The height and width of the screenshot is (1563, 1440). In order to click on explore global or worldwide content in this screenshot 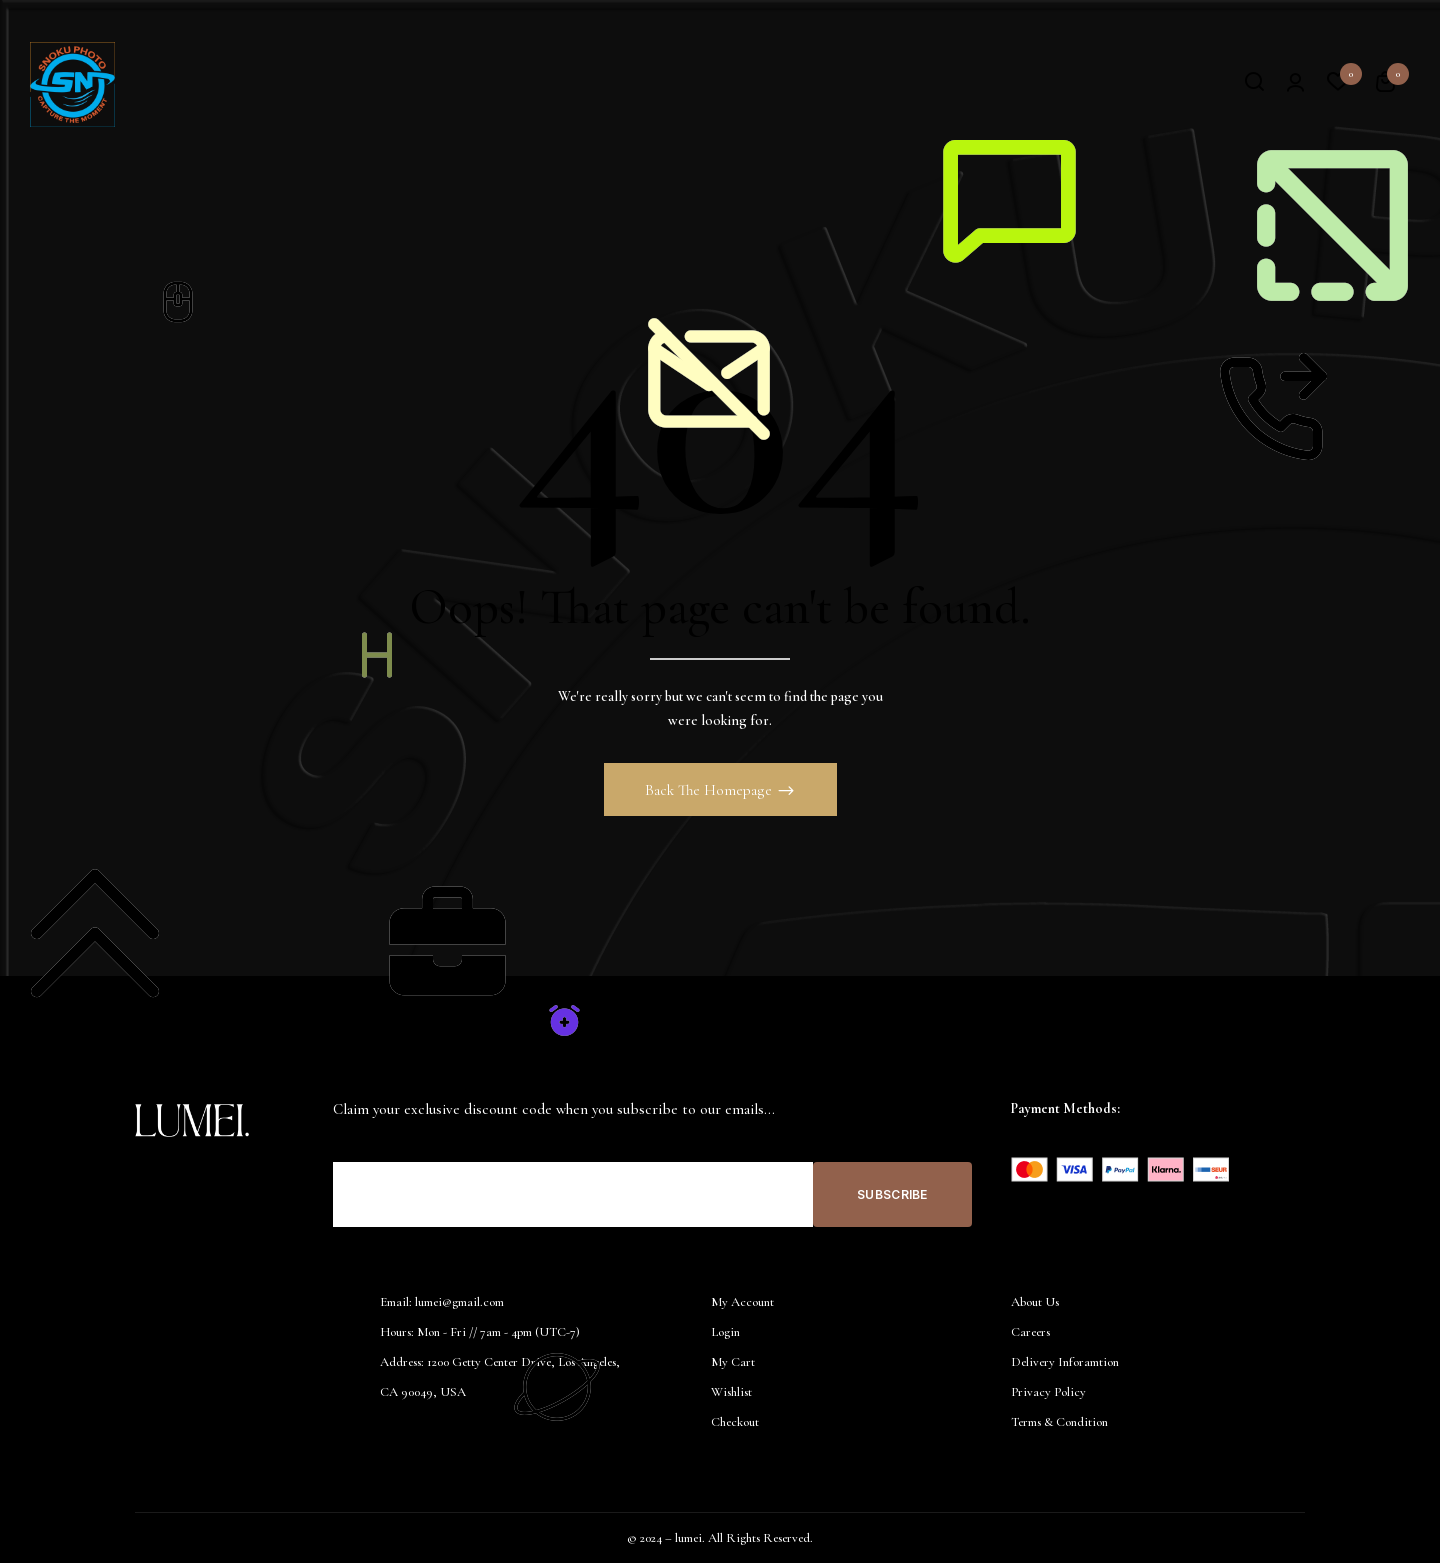, I will do `click(557, 1387)`.